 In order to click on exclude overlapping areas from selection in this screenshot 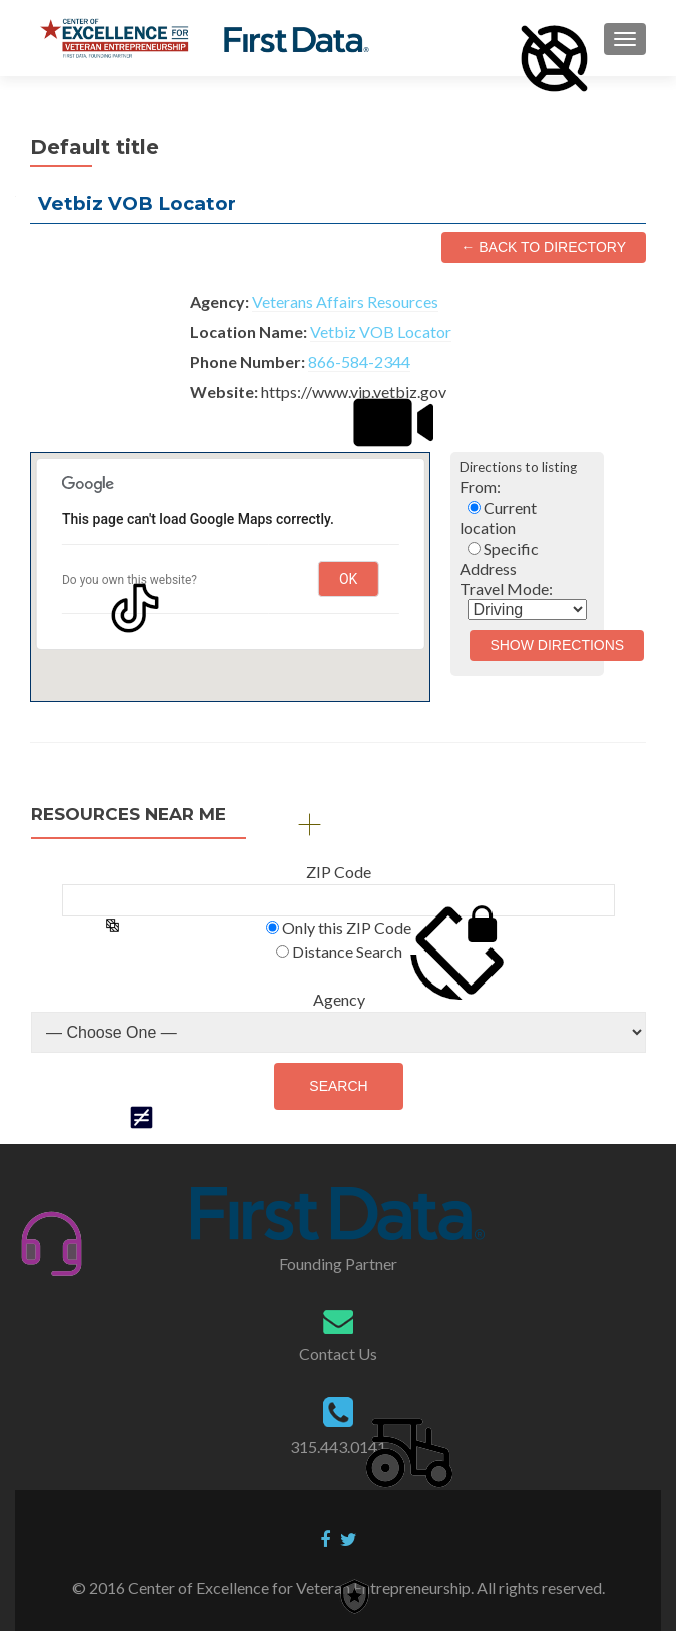, I will do `click(112, 925)`.